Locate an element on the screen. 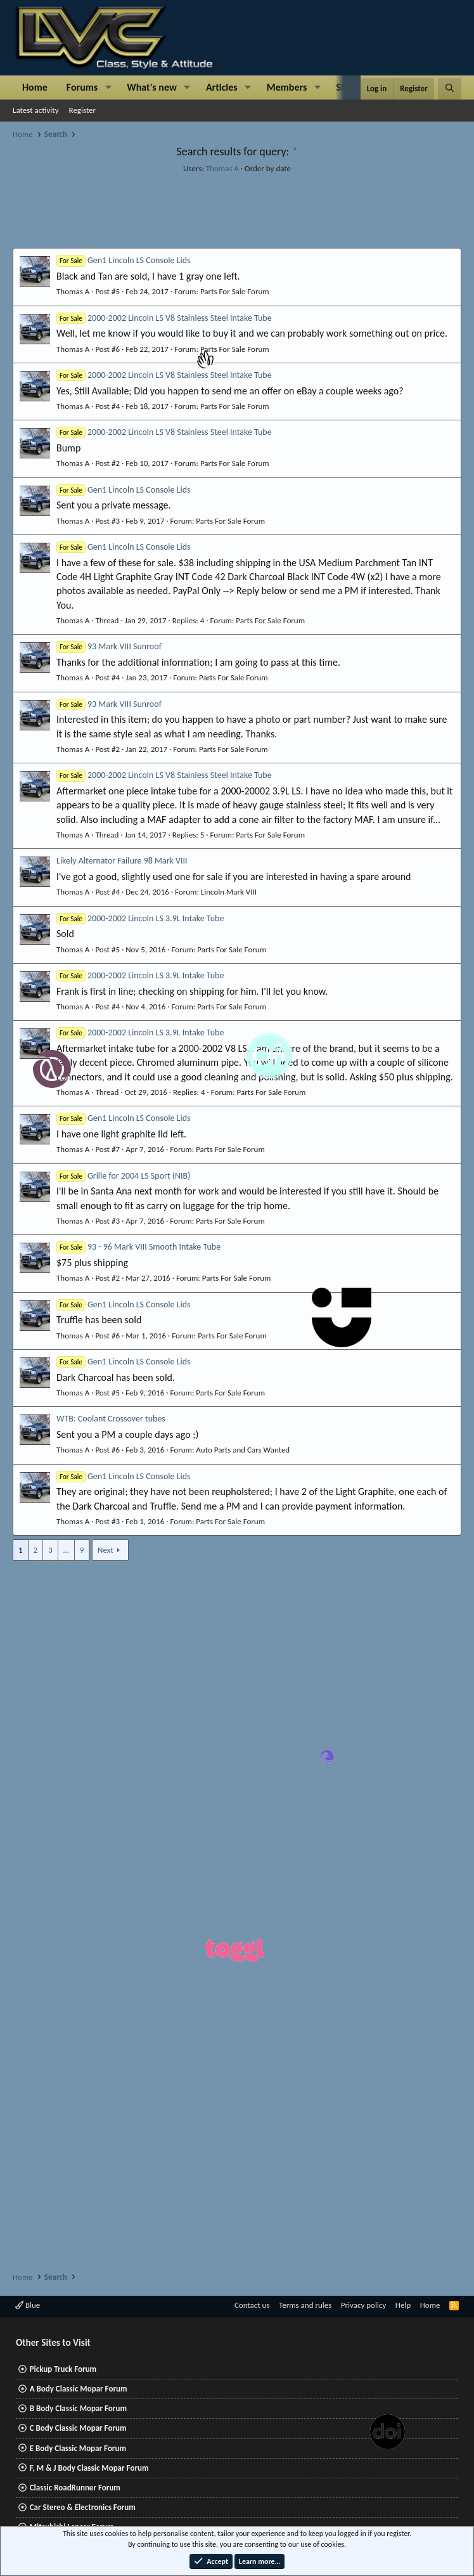 The width and height of the screenshot is (474, 2576). open BitTorrent application is located at coordinates (327, 1757).